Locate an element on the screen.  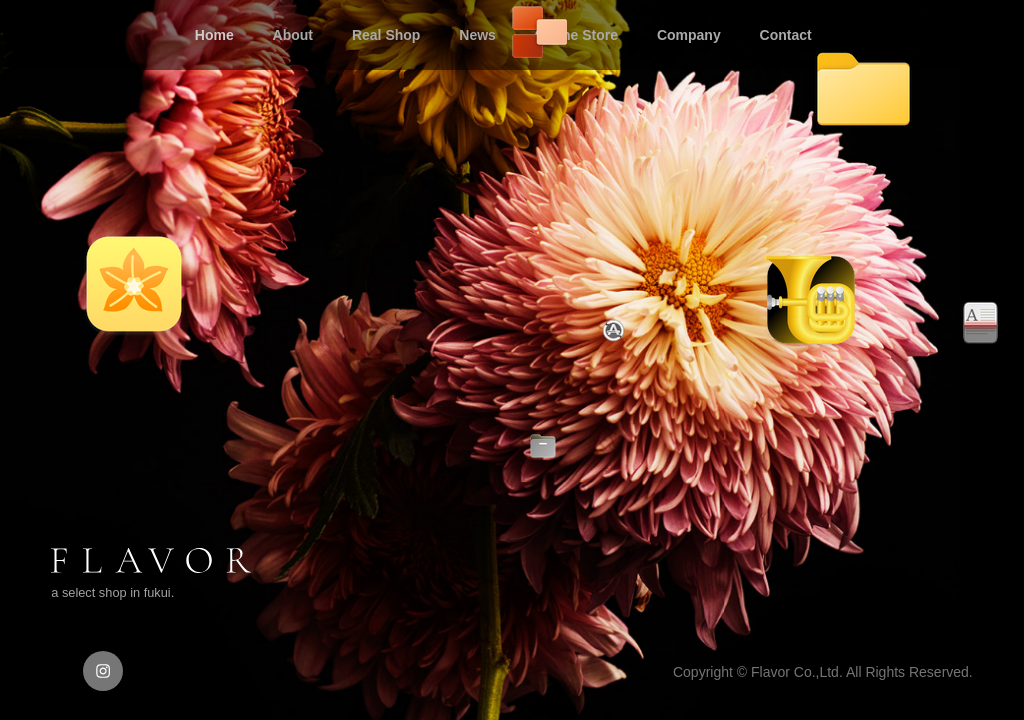
open microsoft power automate is located at coordinates (538, 32).